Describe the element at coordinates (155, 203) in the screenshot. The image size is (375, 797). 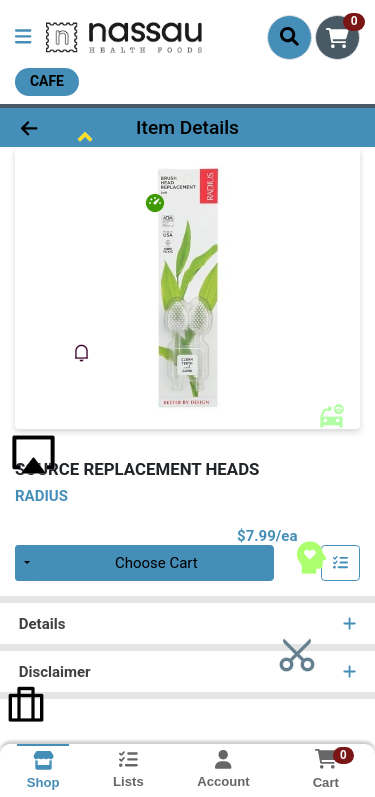
I see `open dashboard or control panel` at that location.